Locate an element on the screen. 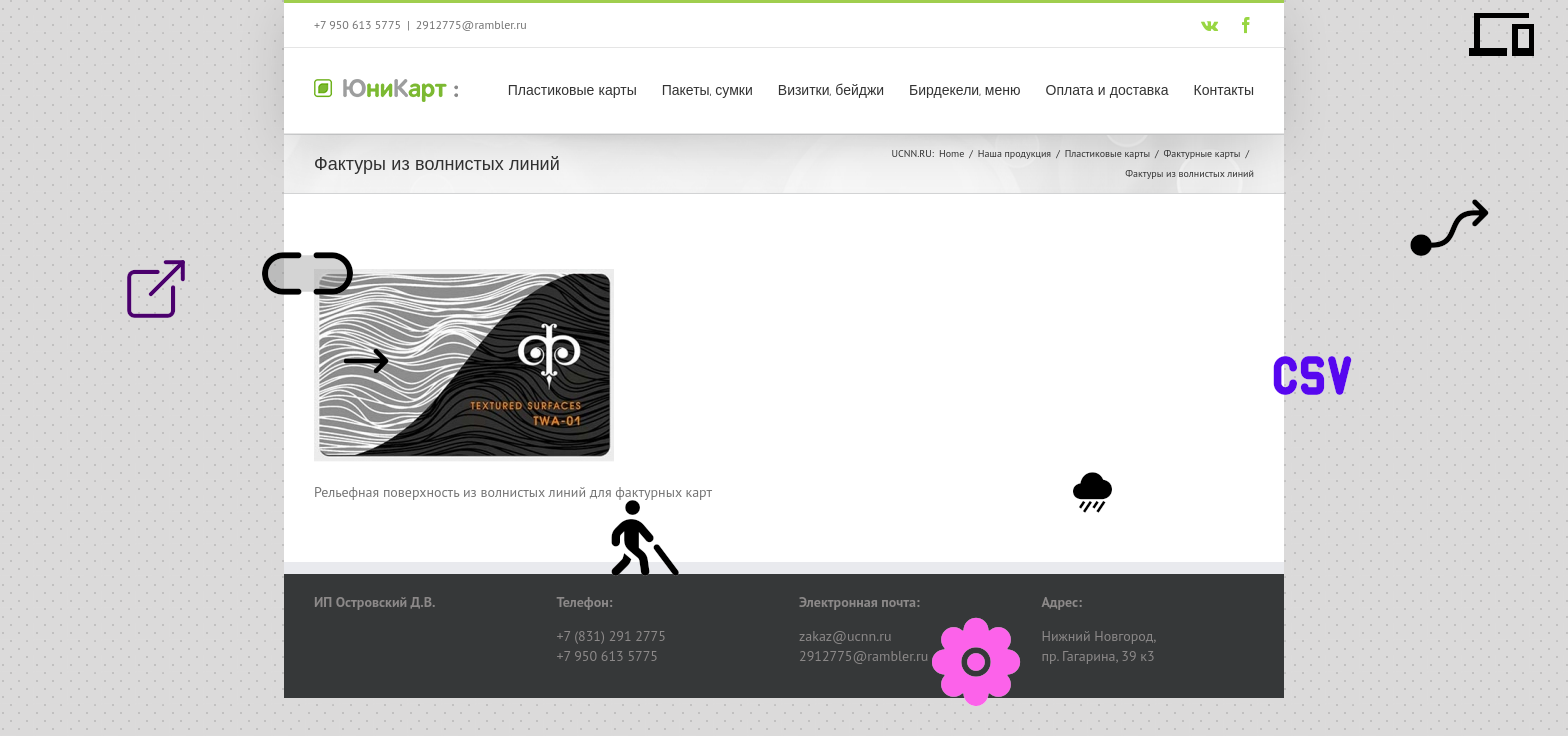  export data as a CSV file is located at coordinates (1312, 375).